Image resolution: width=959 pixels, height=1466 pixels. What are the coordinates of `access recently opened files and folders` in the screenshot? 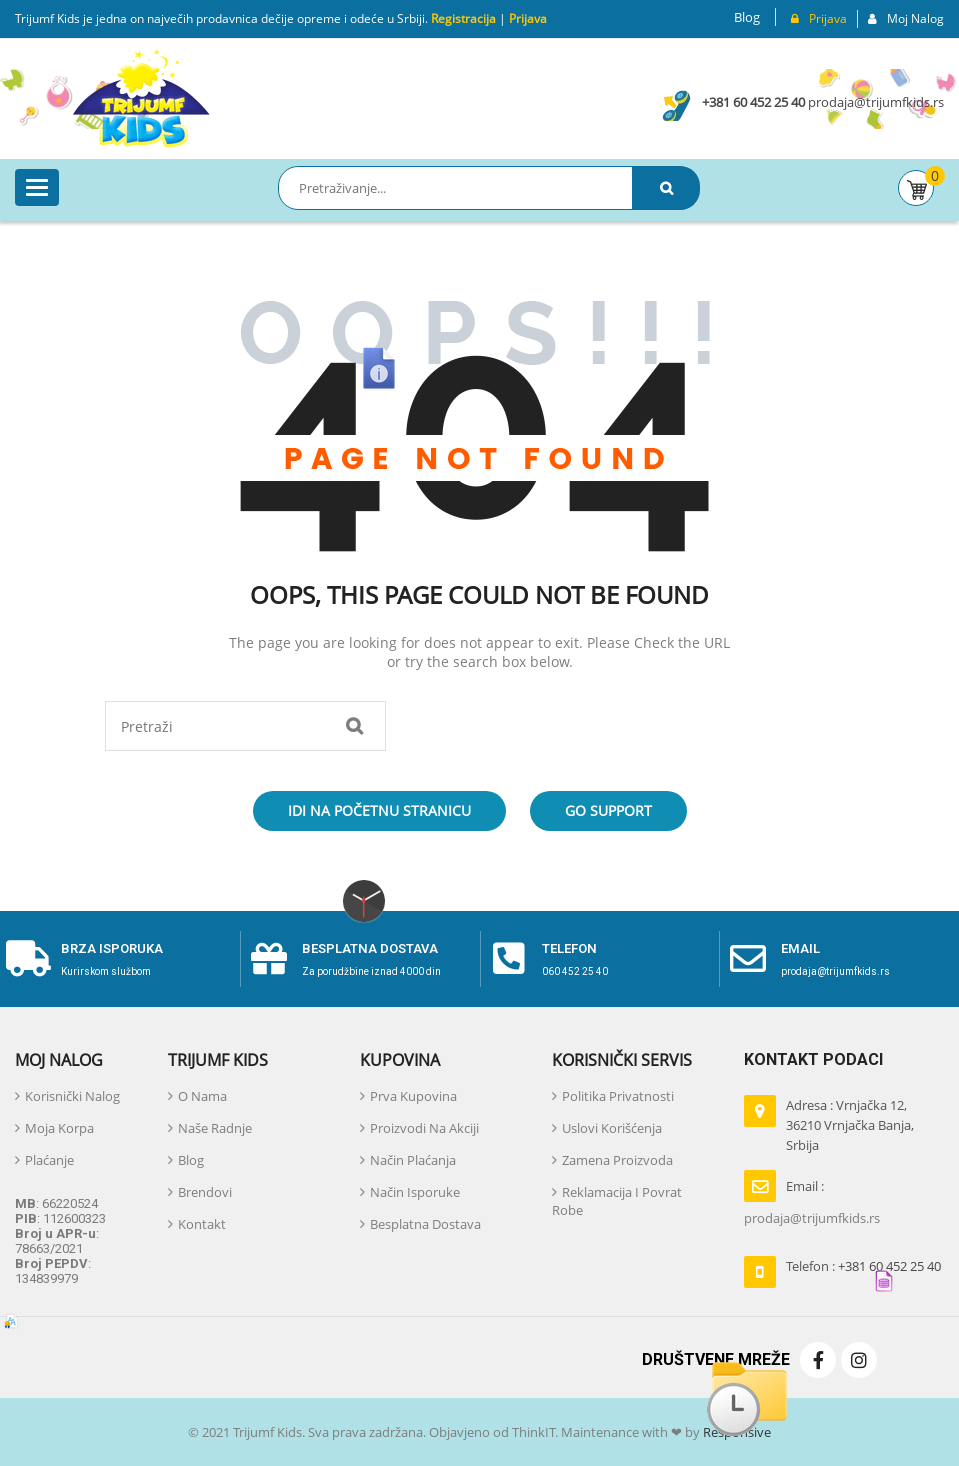 It's located at (749, 1393).